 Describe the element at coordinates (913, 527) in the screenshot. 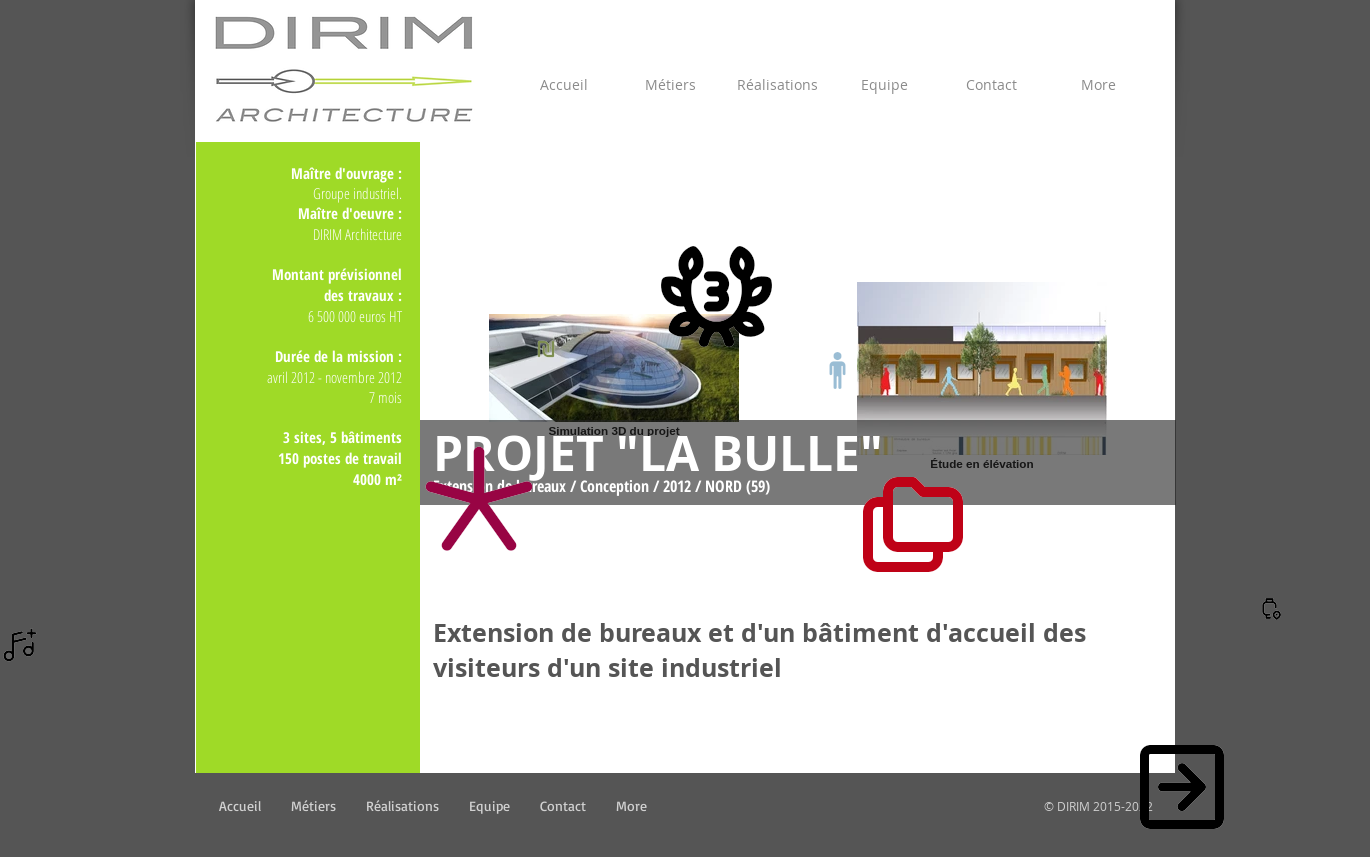

I see `browse all folders` at that location.